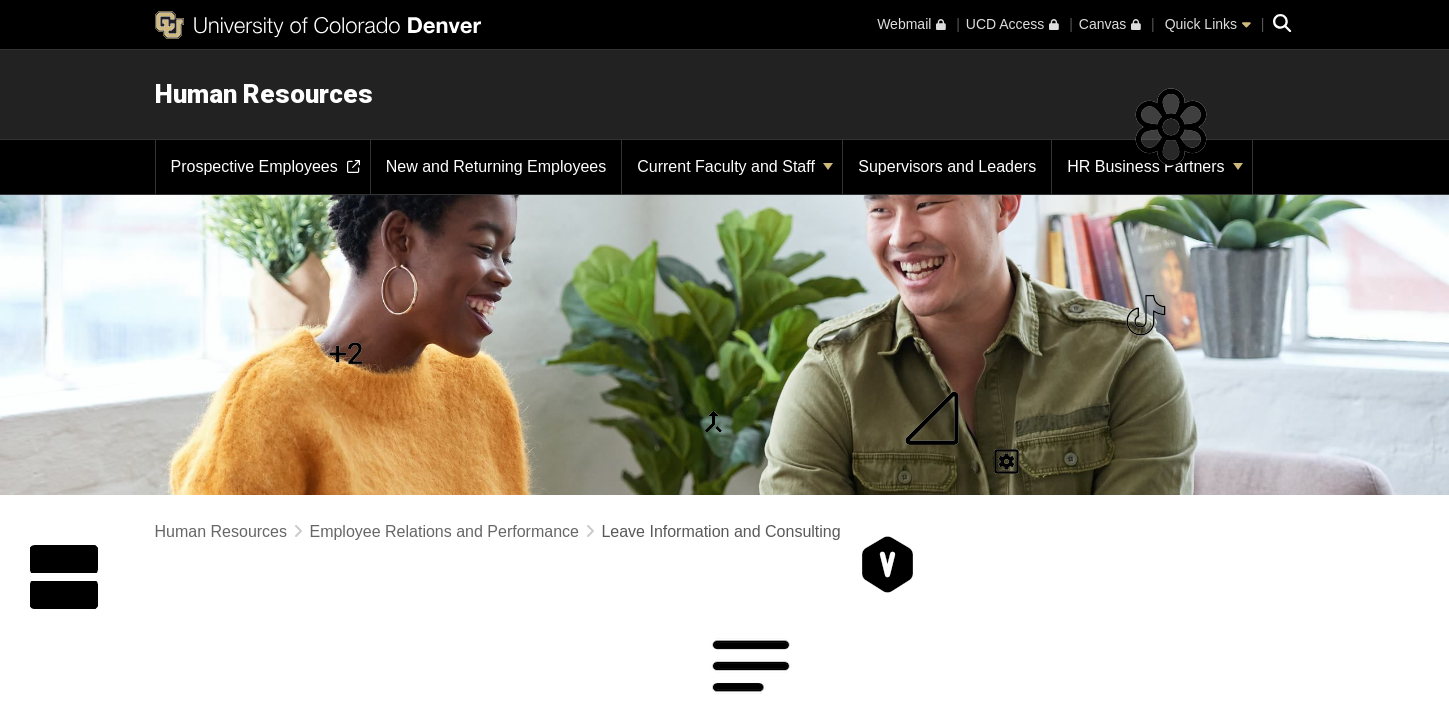 The width and height of the screenshot is (1449, 720). Describe the element at coordinates (751, 666) in the screenshot. I see `view or edit notes` at that location.